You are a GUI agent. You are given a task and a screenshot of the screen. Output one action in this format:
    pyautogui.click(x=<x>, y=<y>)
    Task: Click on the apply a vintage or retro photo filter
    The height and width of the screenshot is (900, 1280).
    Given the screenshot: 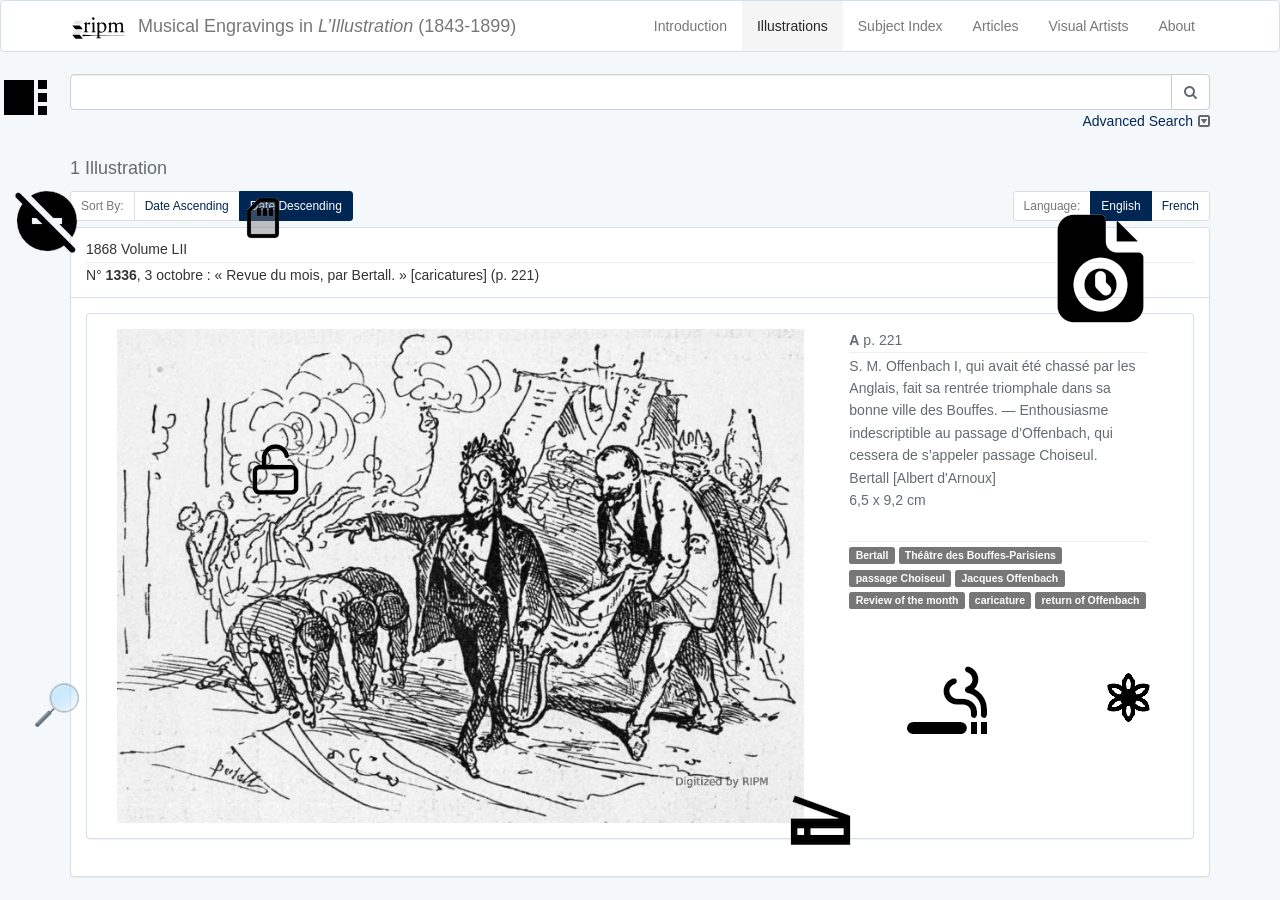 What is the action you would take?
    pyautogui.click(x=1128, y=697)
    